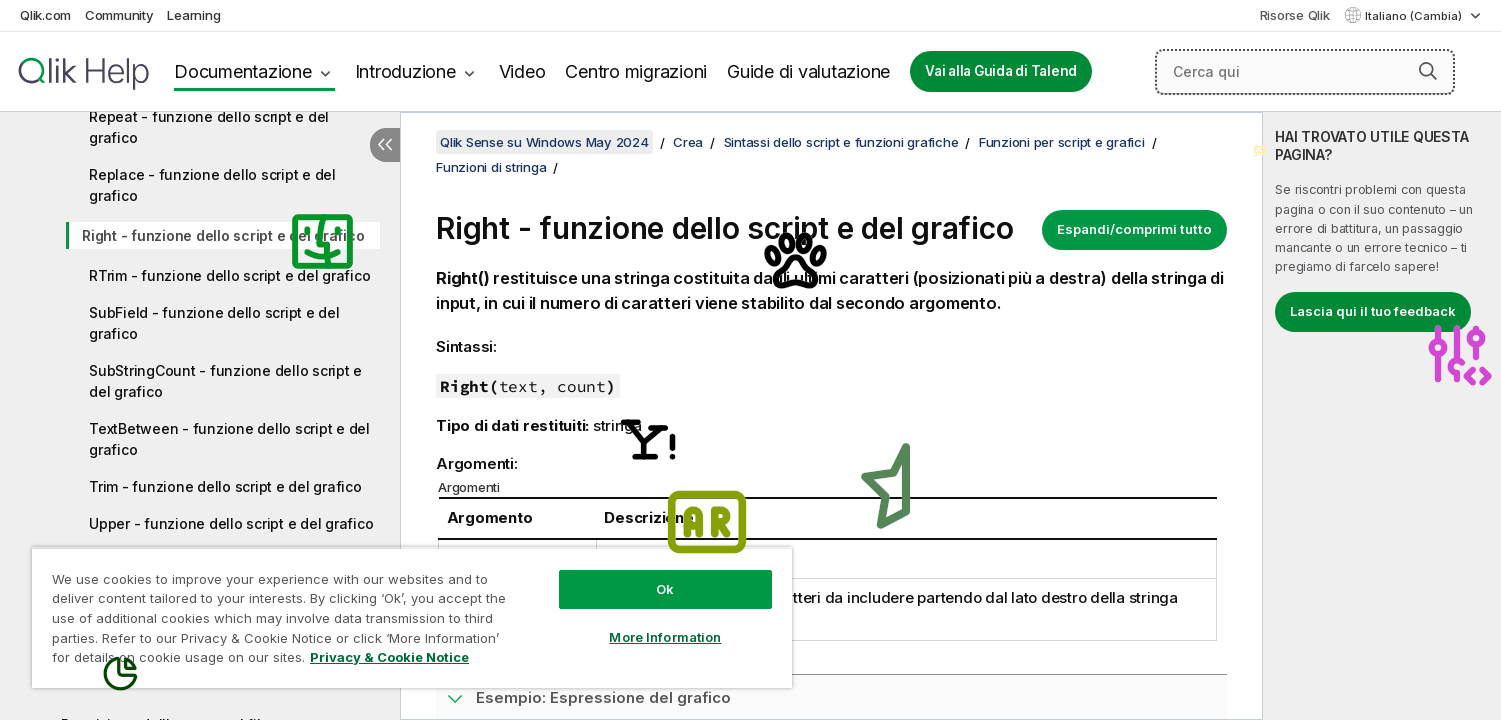  Describe the element at coordinates (120, 673) in the screenshot. I see `view analytics or statistics breakdown` at that location.